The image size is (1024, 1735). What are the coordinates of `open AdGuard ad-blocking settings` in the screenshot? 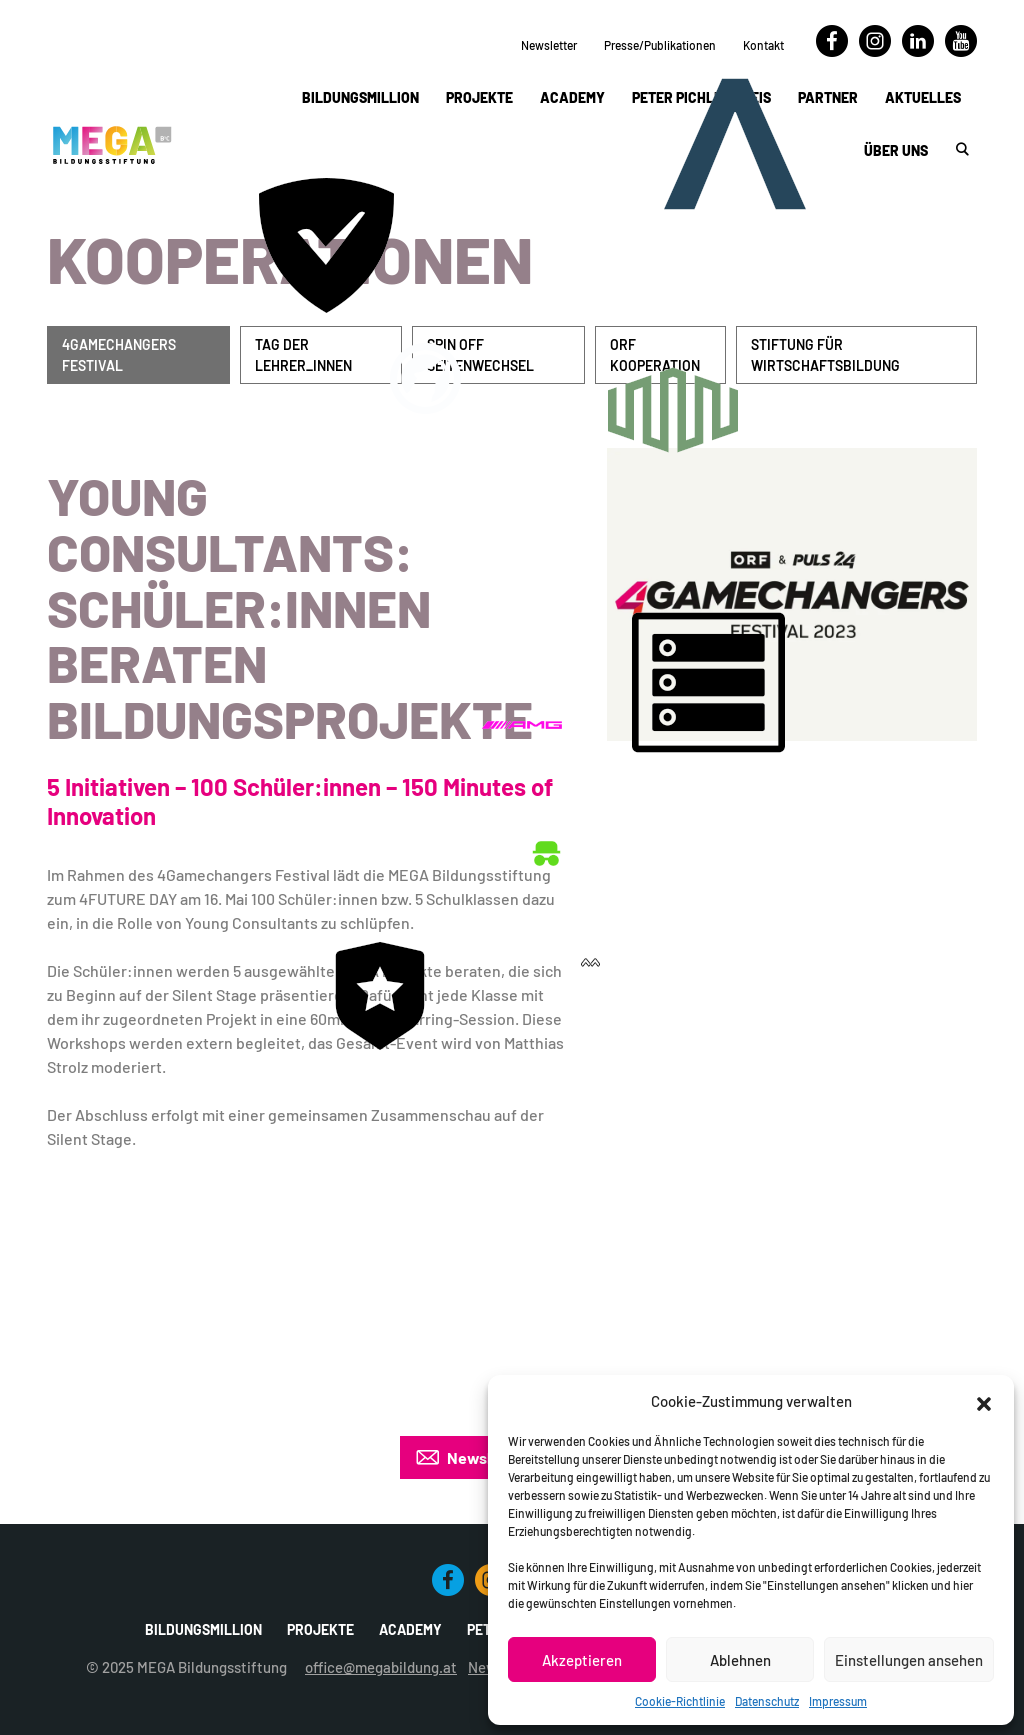 It's located at (326, 245).